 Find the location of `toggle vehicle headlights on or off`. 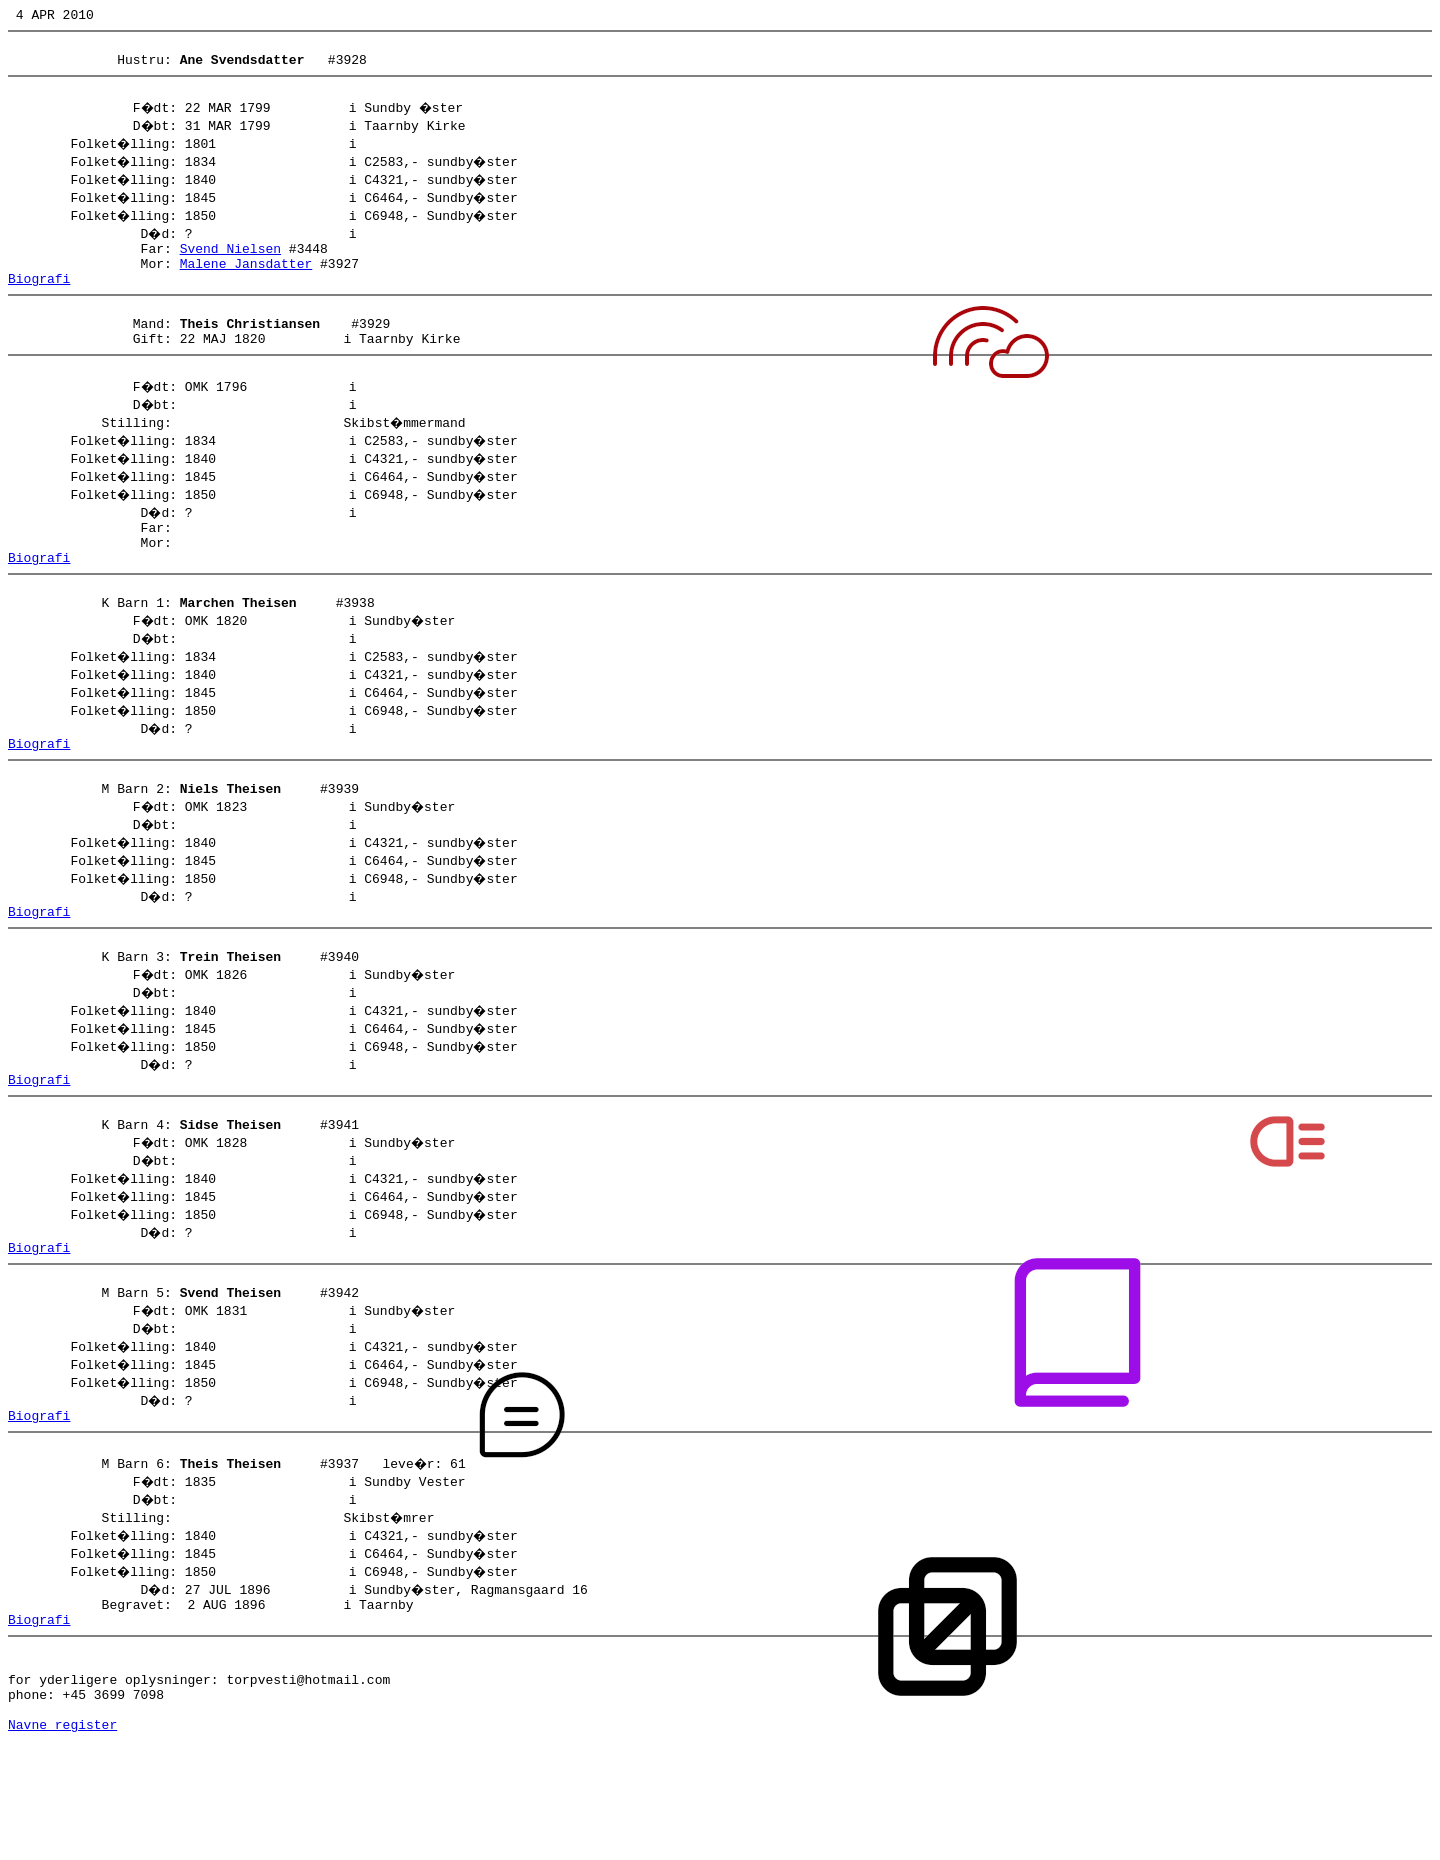

toggle vehicle headlights on or off is located at coordinates (1287, 1141).